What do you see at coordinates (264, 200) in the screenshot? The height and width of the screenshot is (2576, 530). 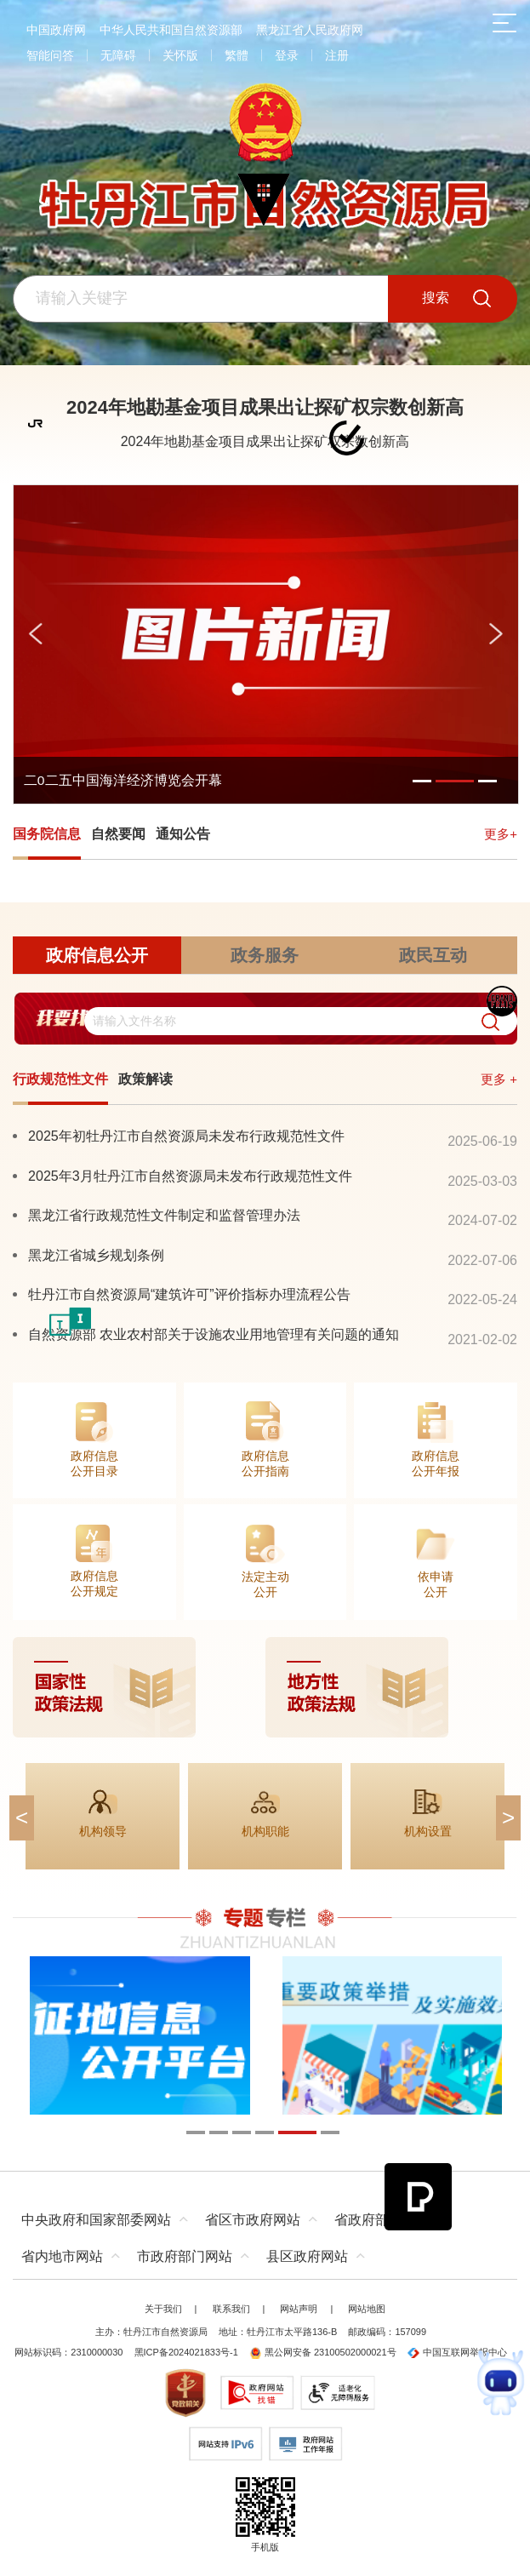 I see `HashiCorp Vault application logo` at bounding box center [264, 200].